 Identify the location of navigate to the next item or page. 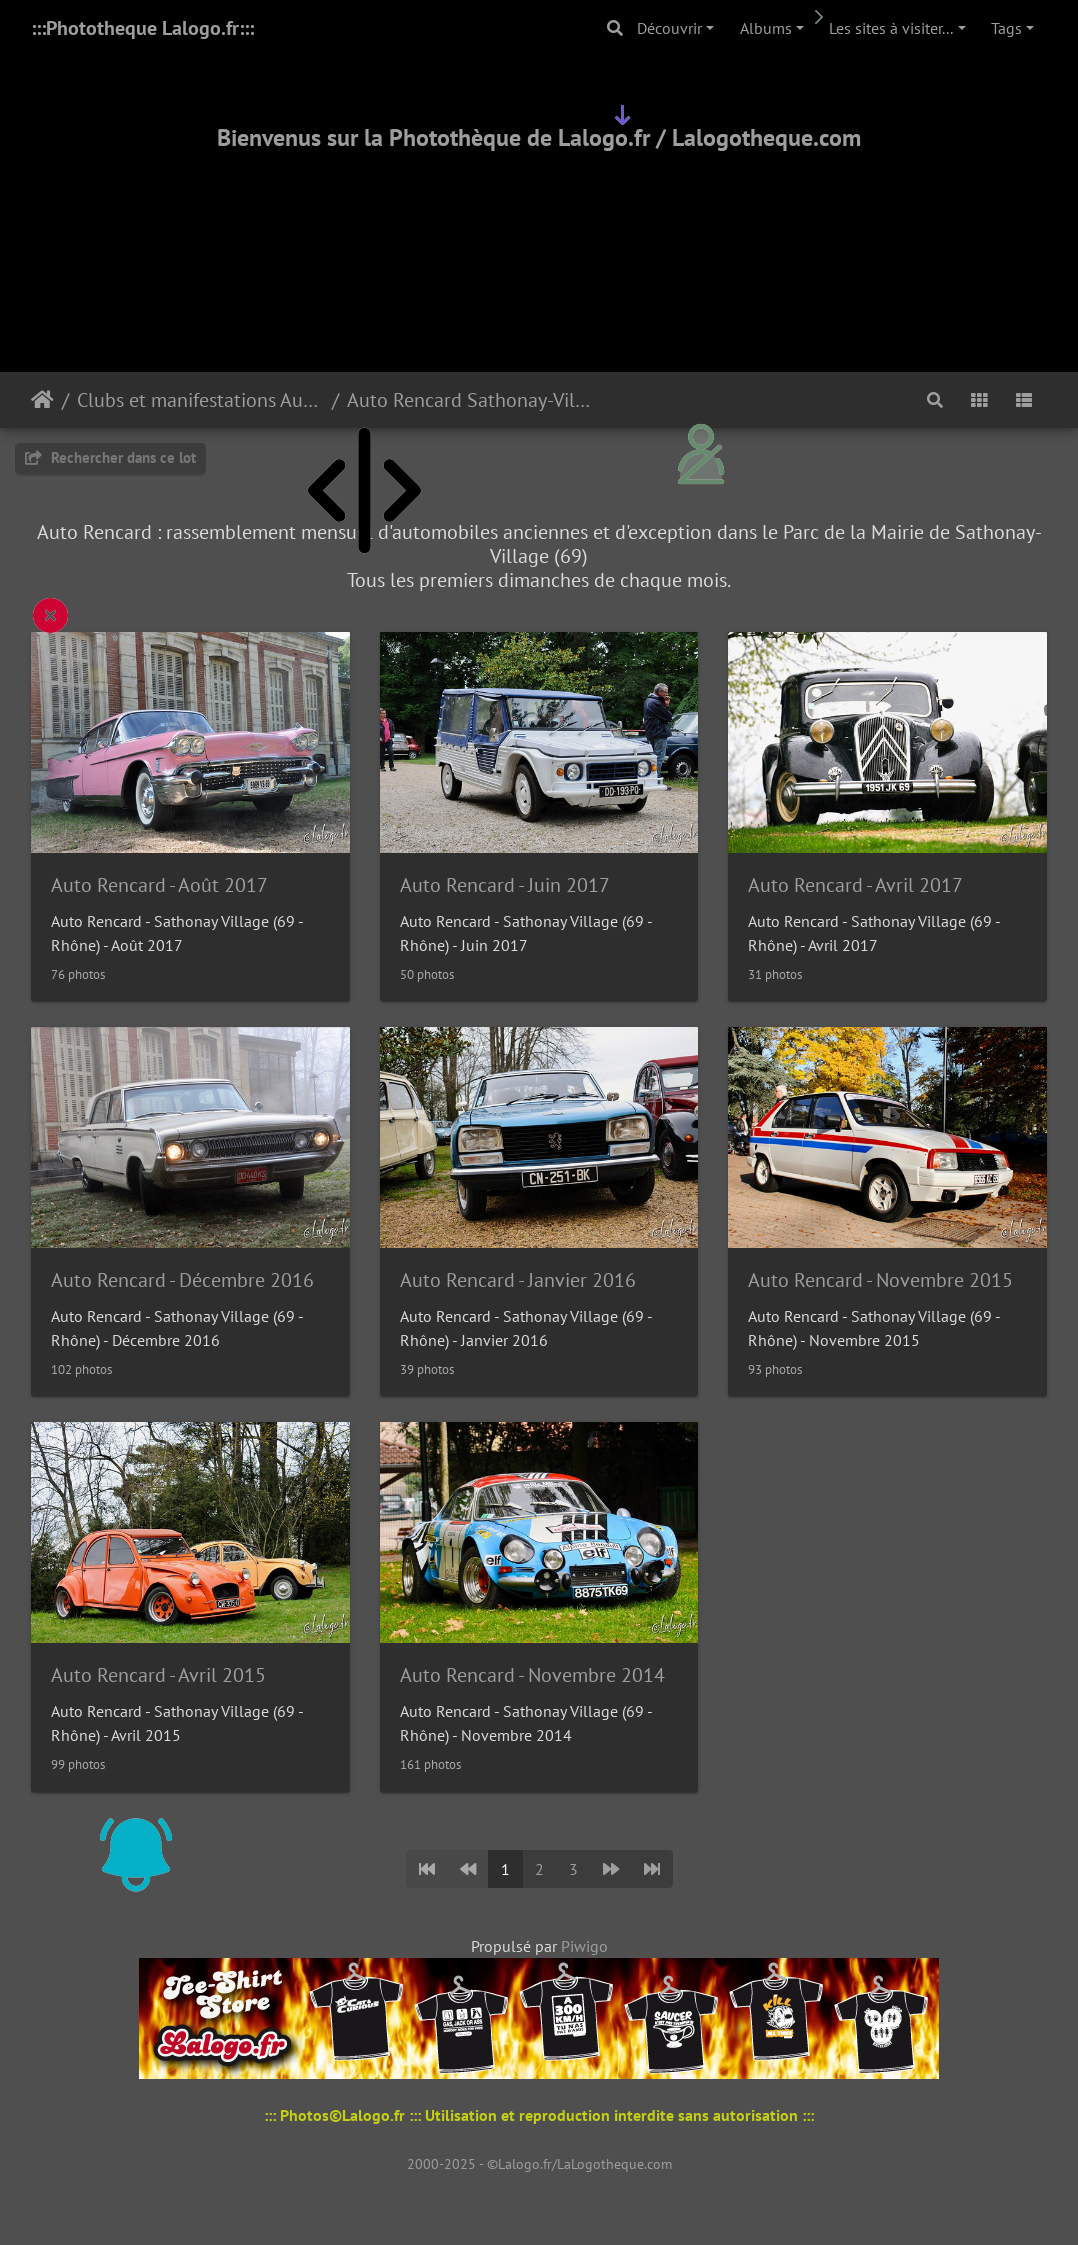
(819, 17).